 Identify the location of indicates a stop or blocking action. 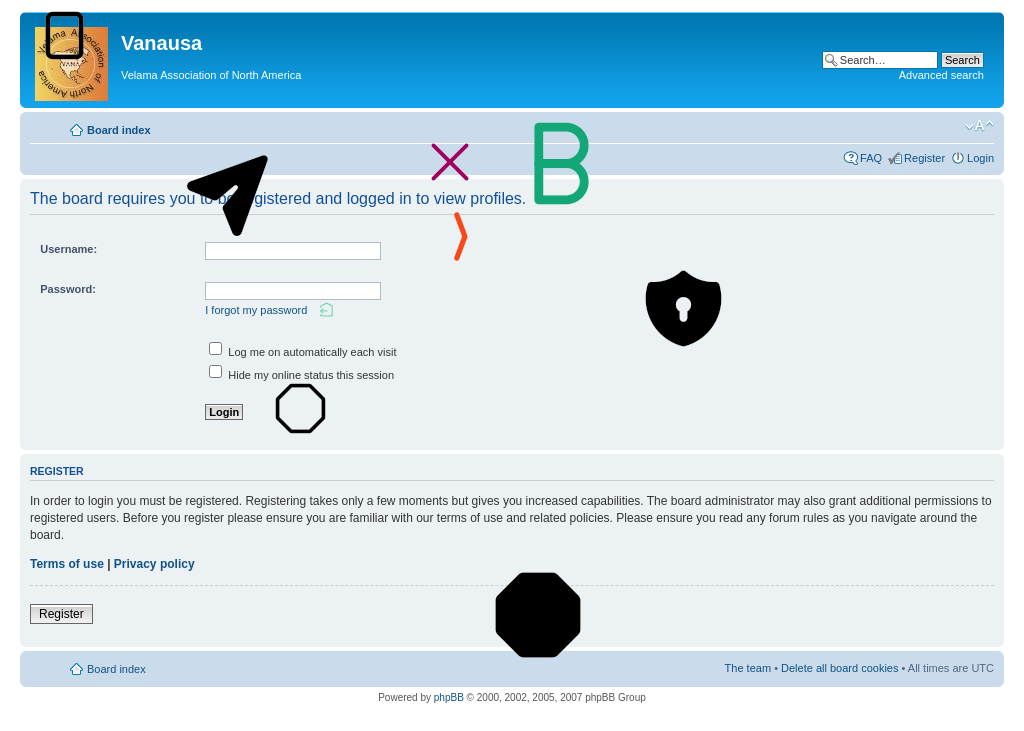
(538, 615).